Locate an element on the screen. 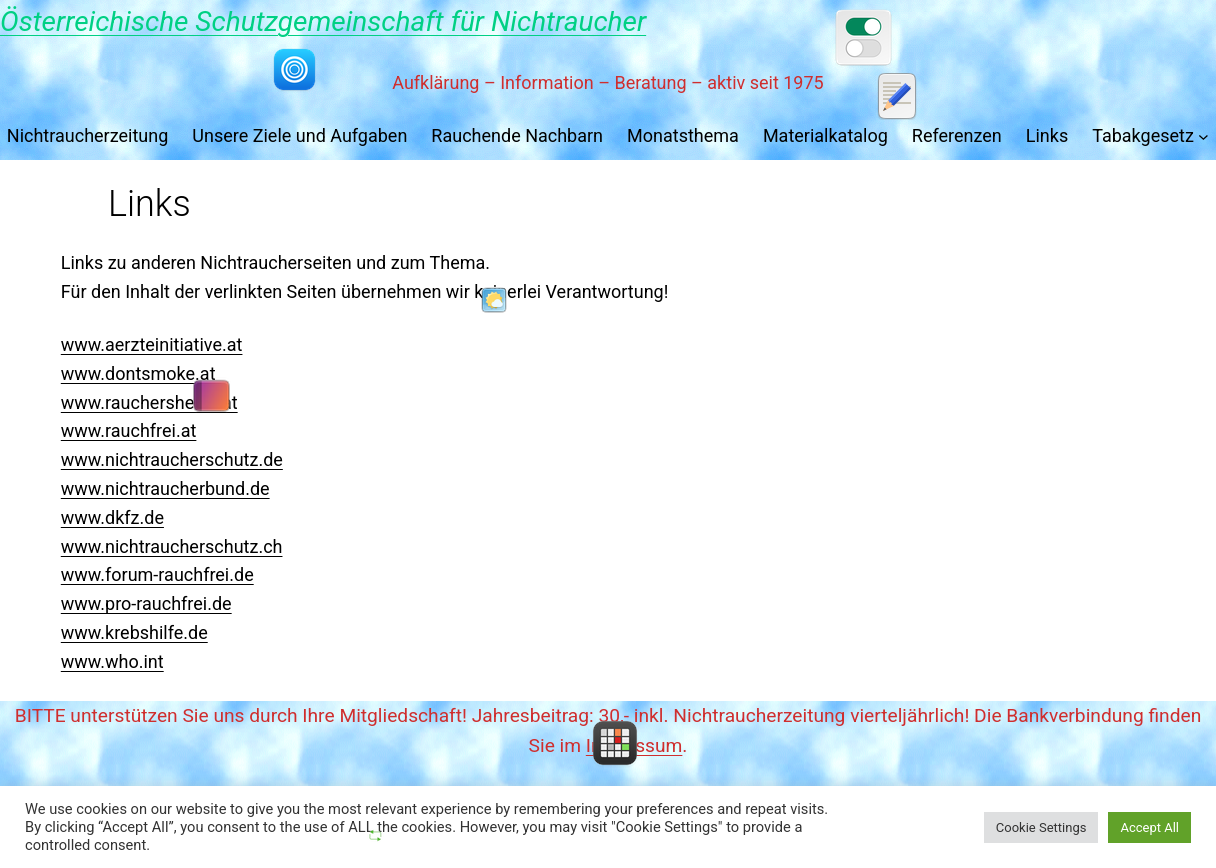  open hitori puzzle game is located at coordinates (615, 743).